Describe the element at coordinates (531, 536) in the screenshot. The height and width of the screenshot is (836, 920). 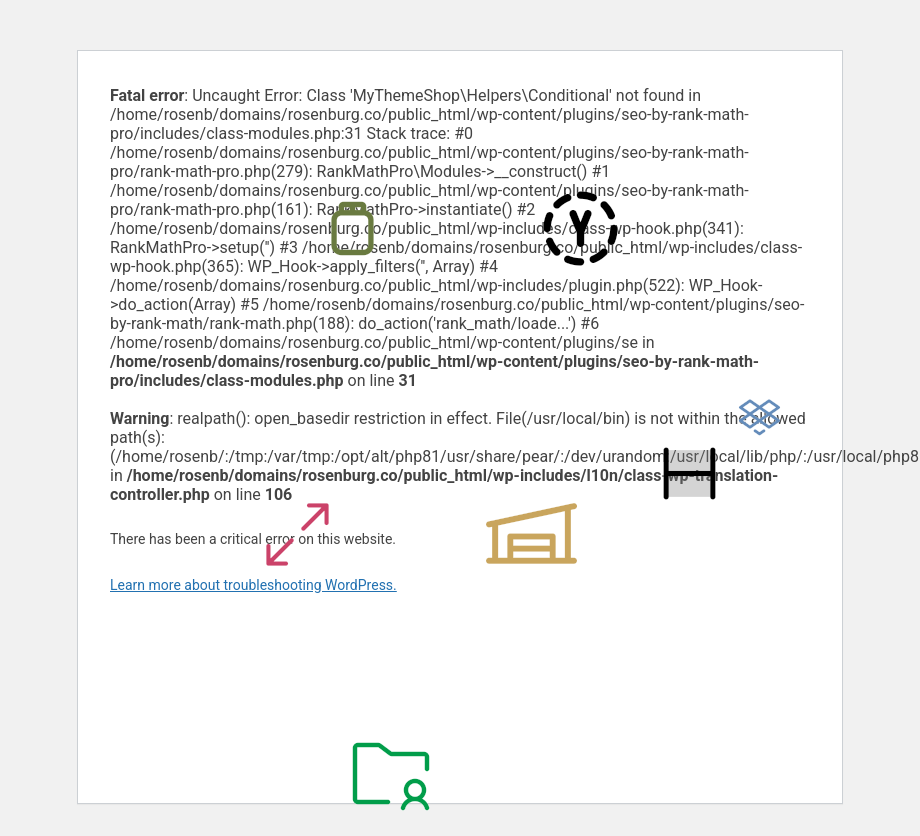
I see `access warehouse or storage management` at that location.